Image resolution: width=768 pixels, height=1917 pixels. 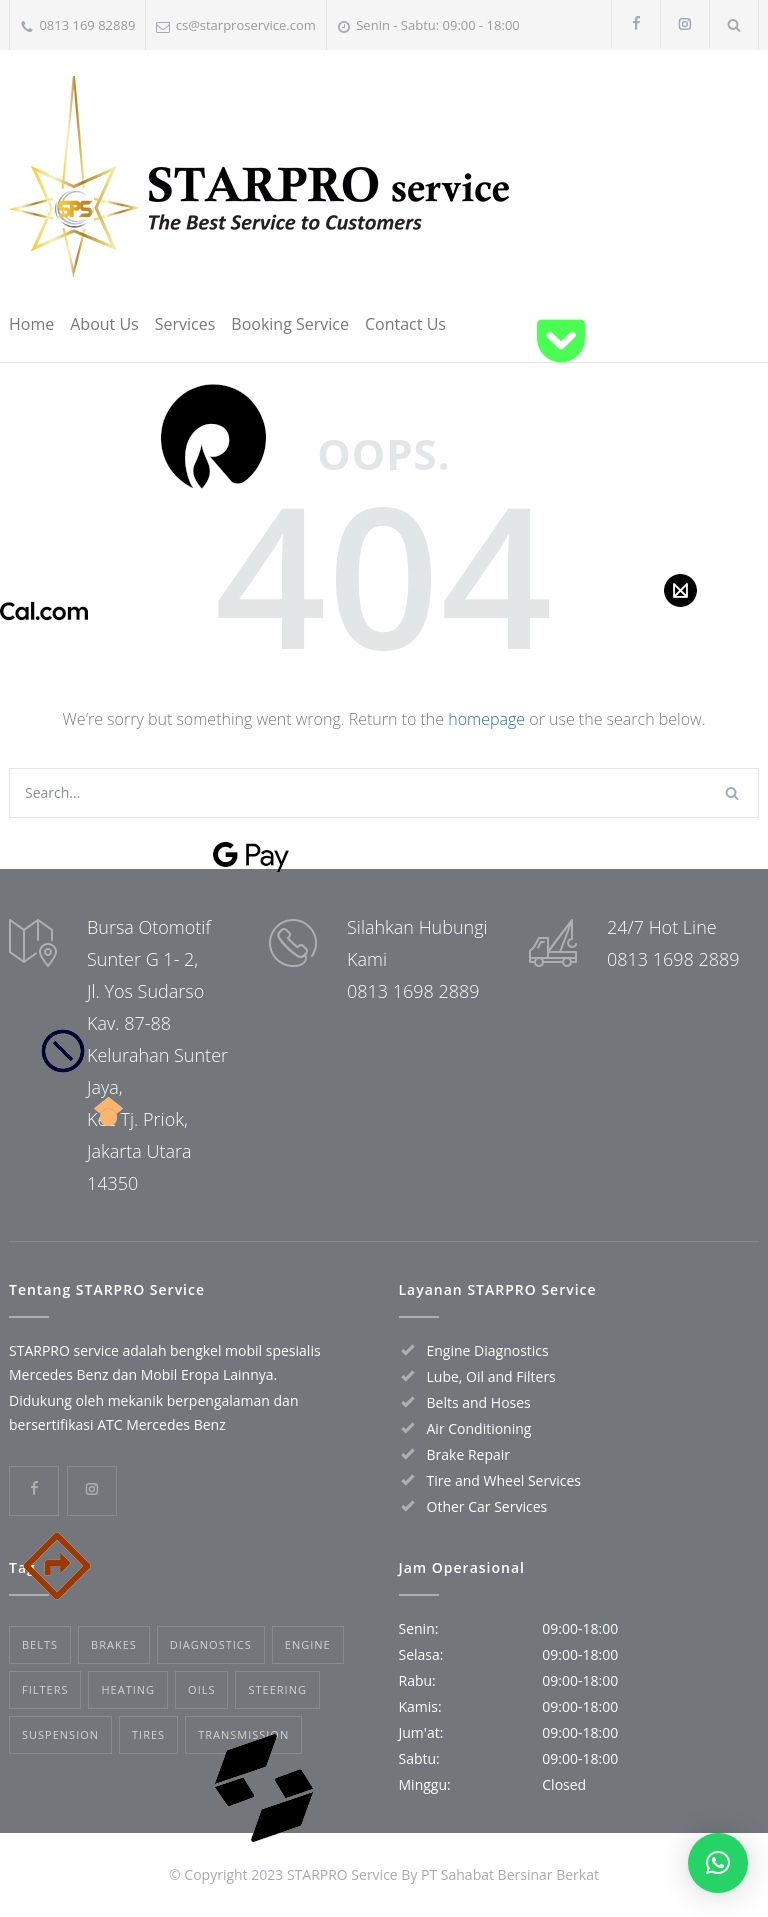 I want to click on save to pocket for later reading, so click(x=561, y=341).